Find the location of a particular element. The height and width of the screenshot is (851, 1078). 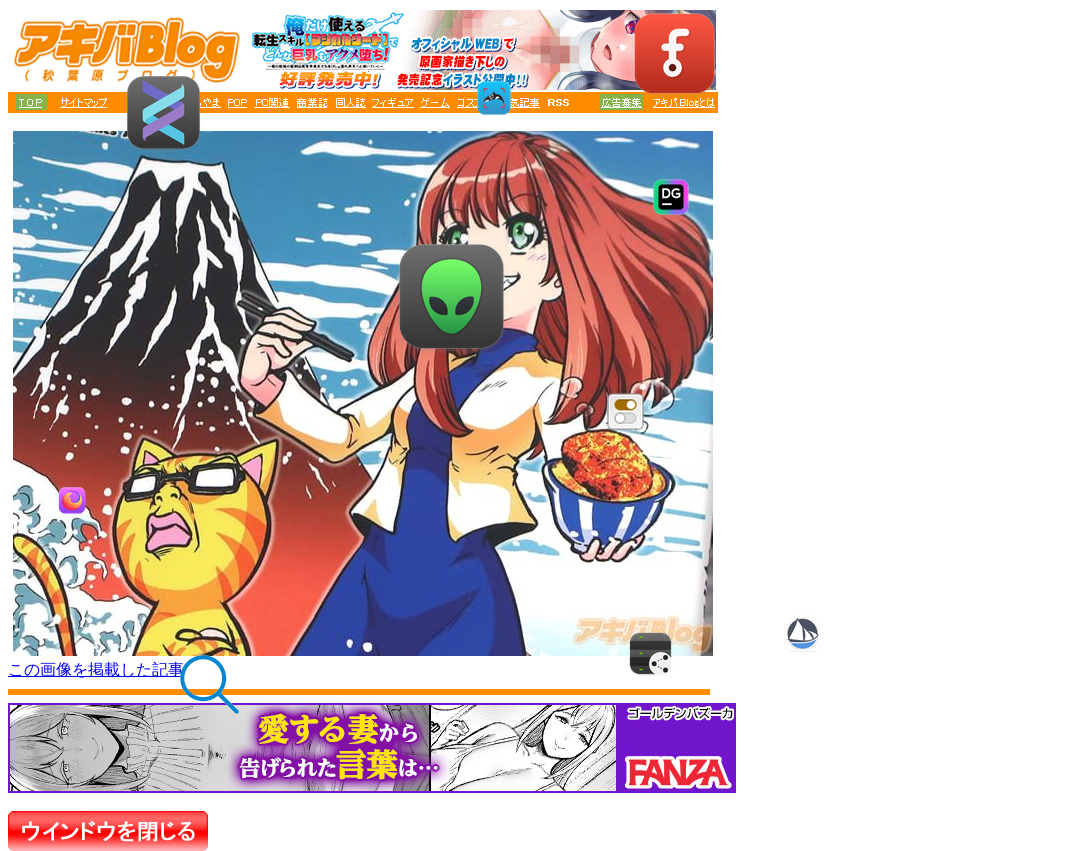

launch alien arena game is located at coordinates (451, 296).